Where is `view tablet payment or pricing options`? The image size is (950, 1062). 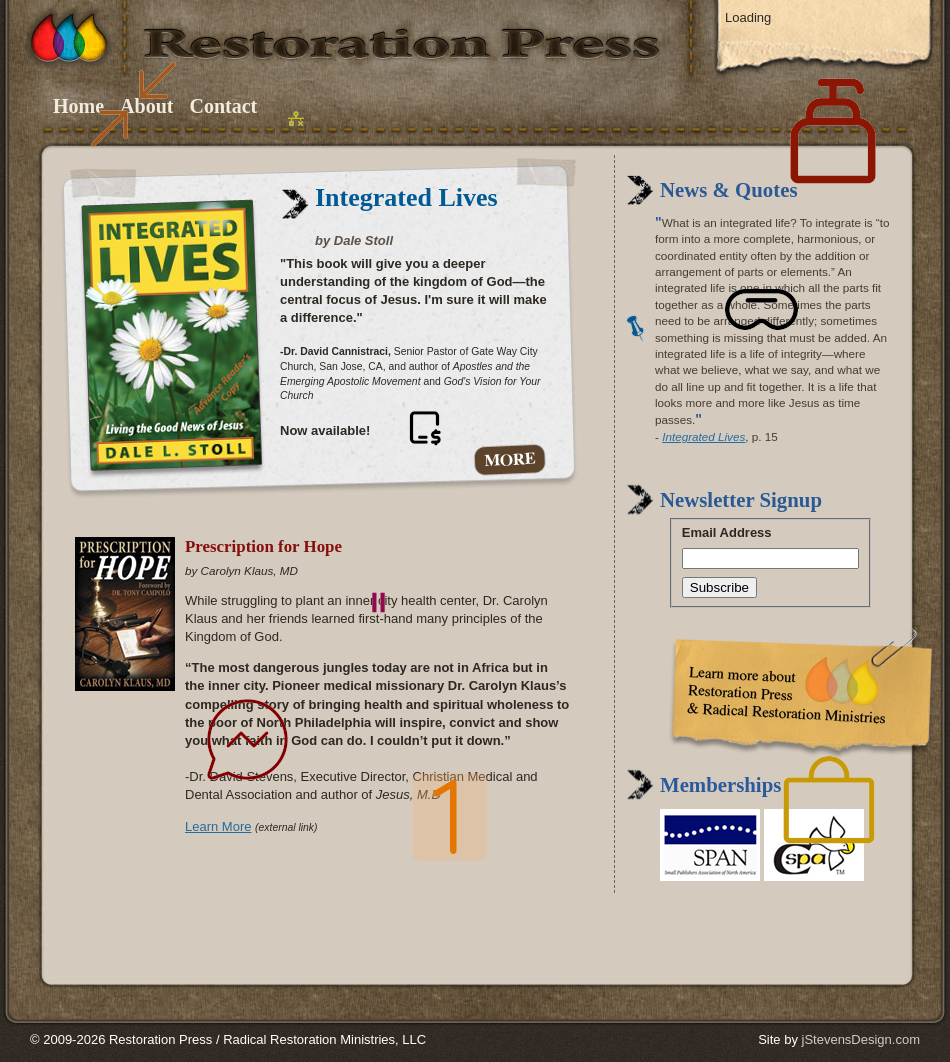 view tablet payment or pricing options is located at coordinates (424, 427).